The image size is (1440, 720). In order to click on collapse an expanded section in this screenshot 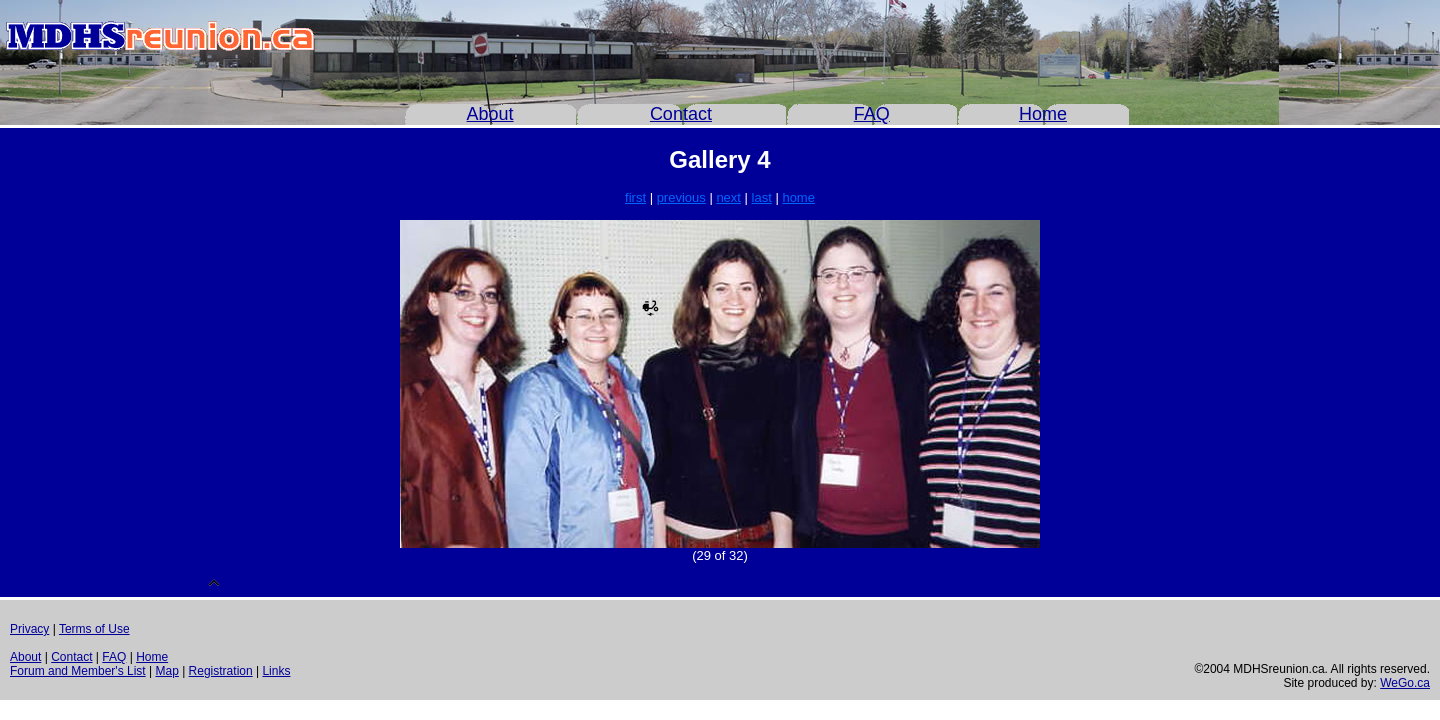, I will do `click(214, 583)`.